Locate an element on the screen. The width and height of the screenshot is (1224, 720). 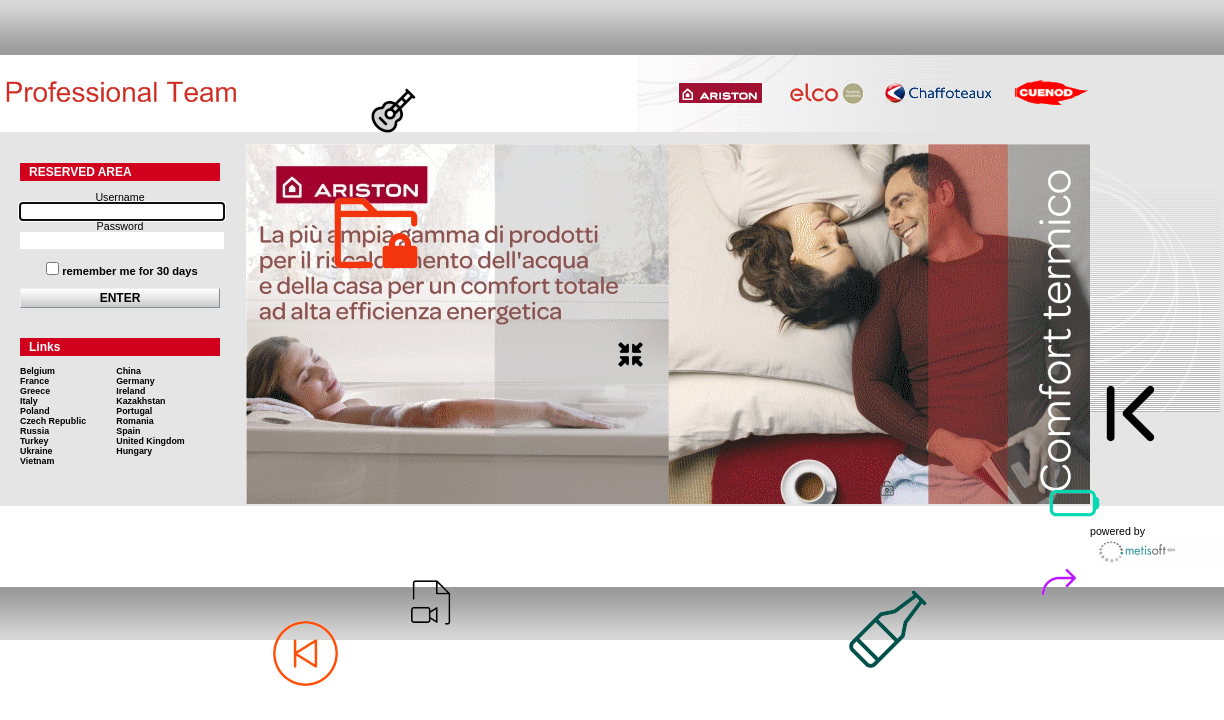
access music or audio content is located at coordinates (393, 111).